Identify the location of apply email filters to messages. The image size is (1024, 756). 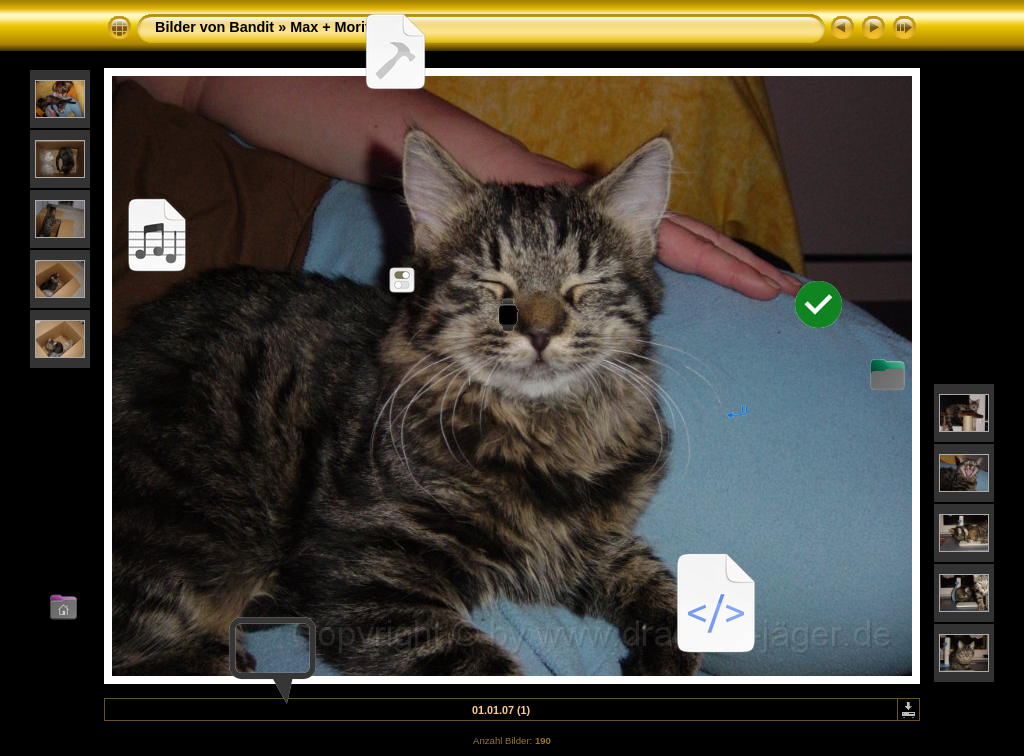
(818, 304).